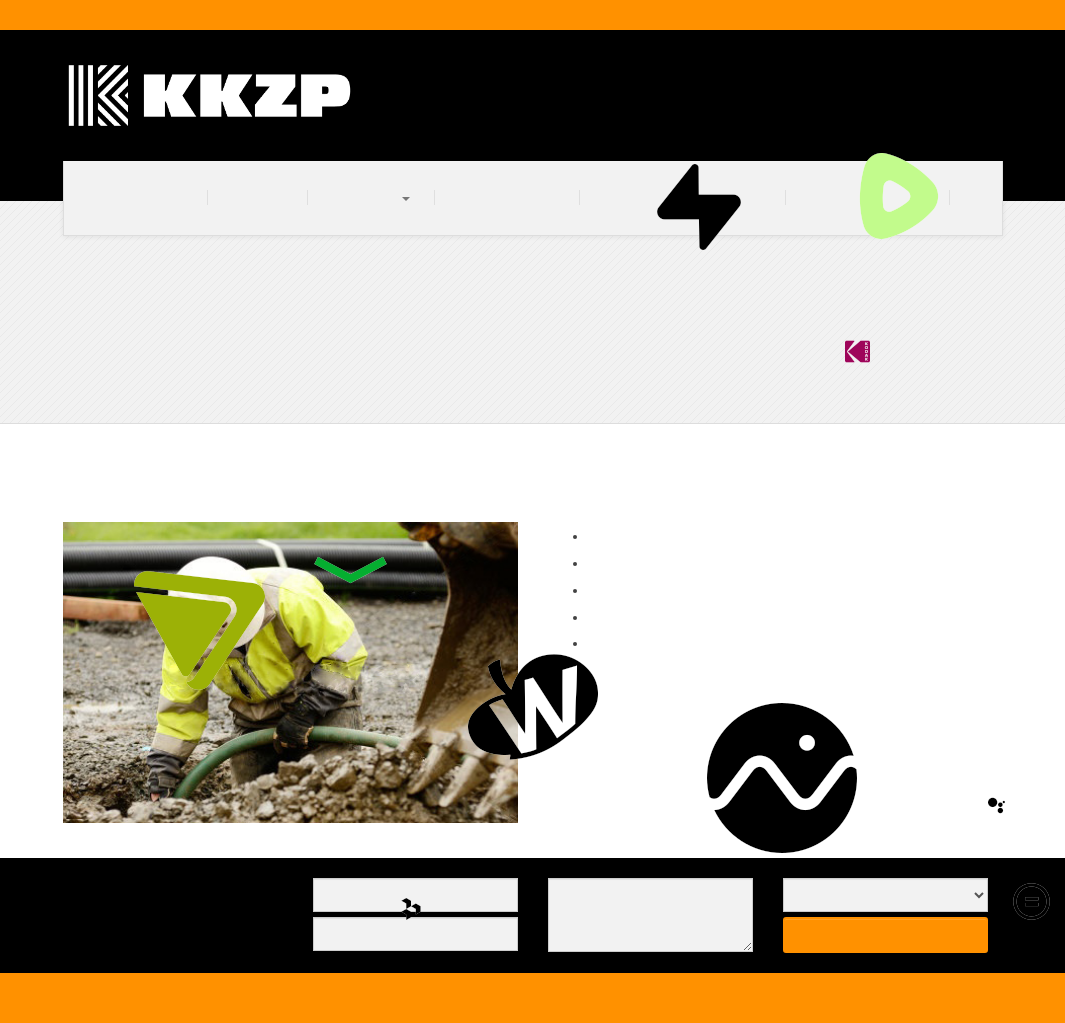 The height and width of the screenshot is (1023, 1065). I want to click on open dovetail app, so click(411, 909).